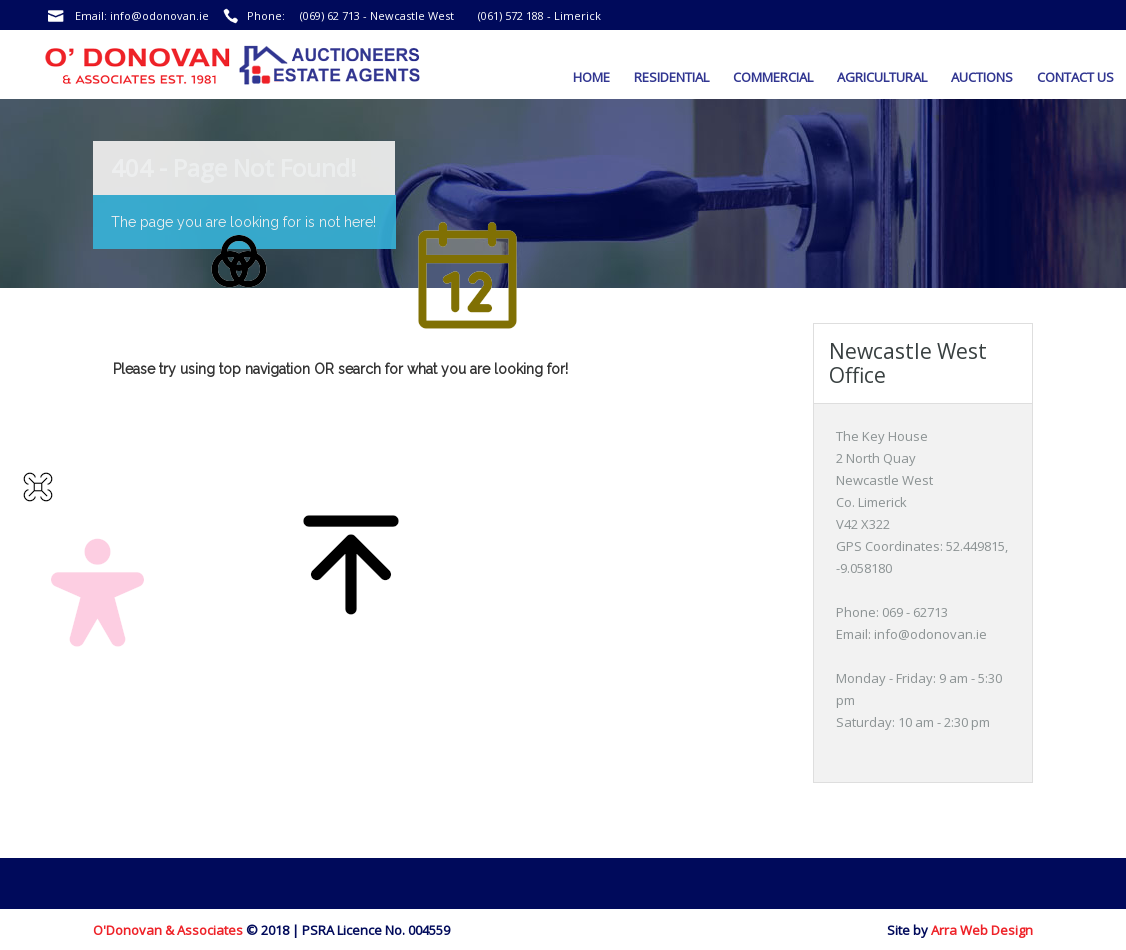 This screenshot has height=950, width=1126. Describe the element at coordinates (38, 487) in the screenshot. I see `access drone controls` at that location.